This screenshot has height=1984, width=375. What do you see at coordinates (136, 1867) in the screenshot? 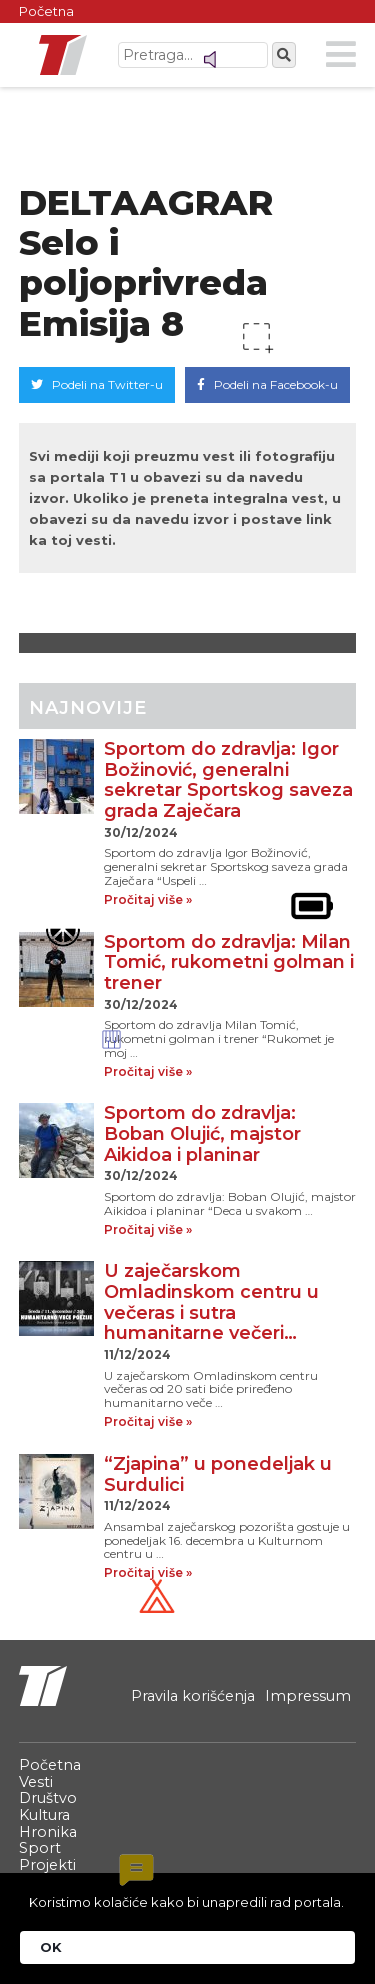
I see `open chat or messaging` at bounding box center [136, 1867].